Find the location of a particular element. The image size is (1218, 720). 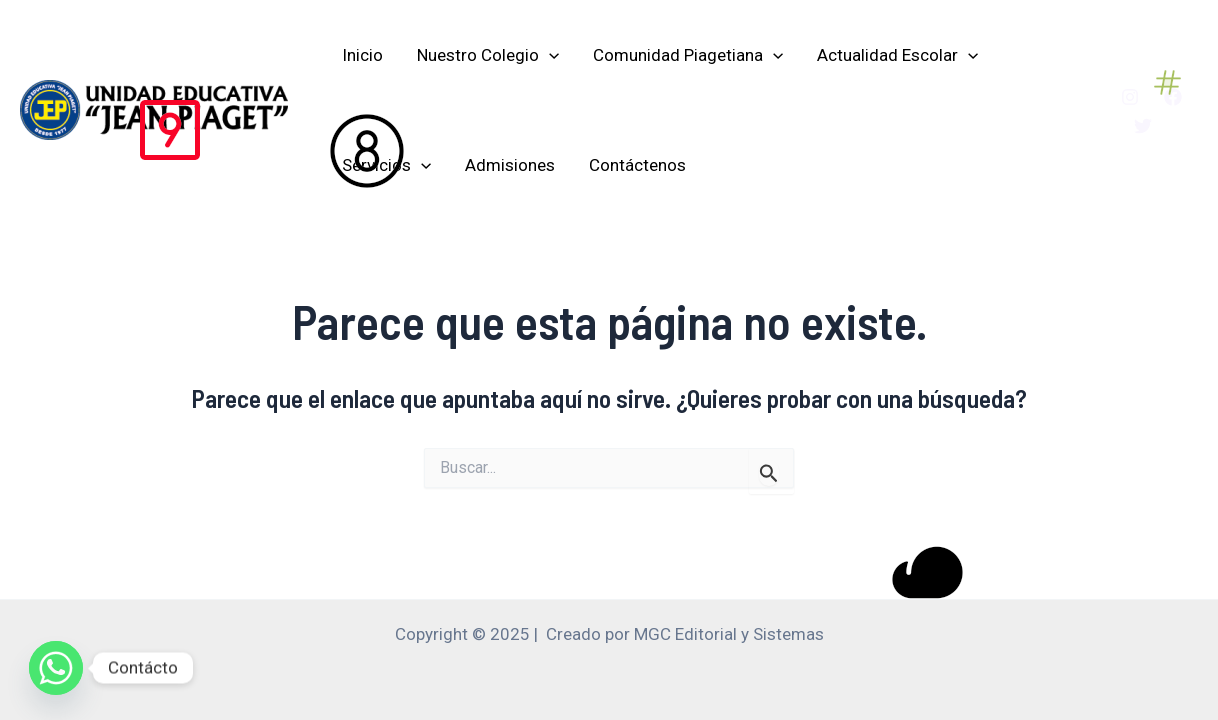

indicates step 8 in a multi-step process is located at coordinates (367, 151).